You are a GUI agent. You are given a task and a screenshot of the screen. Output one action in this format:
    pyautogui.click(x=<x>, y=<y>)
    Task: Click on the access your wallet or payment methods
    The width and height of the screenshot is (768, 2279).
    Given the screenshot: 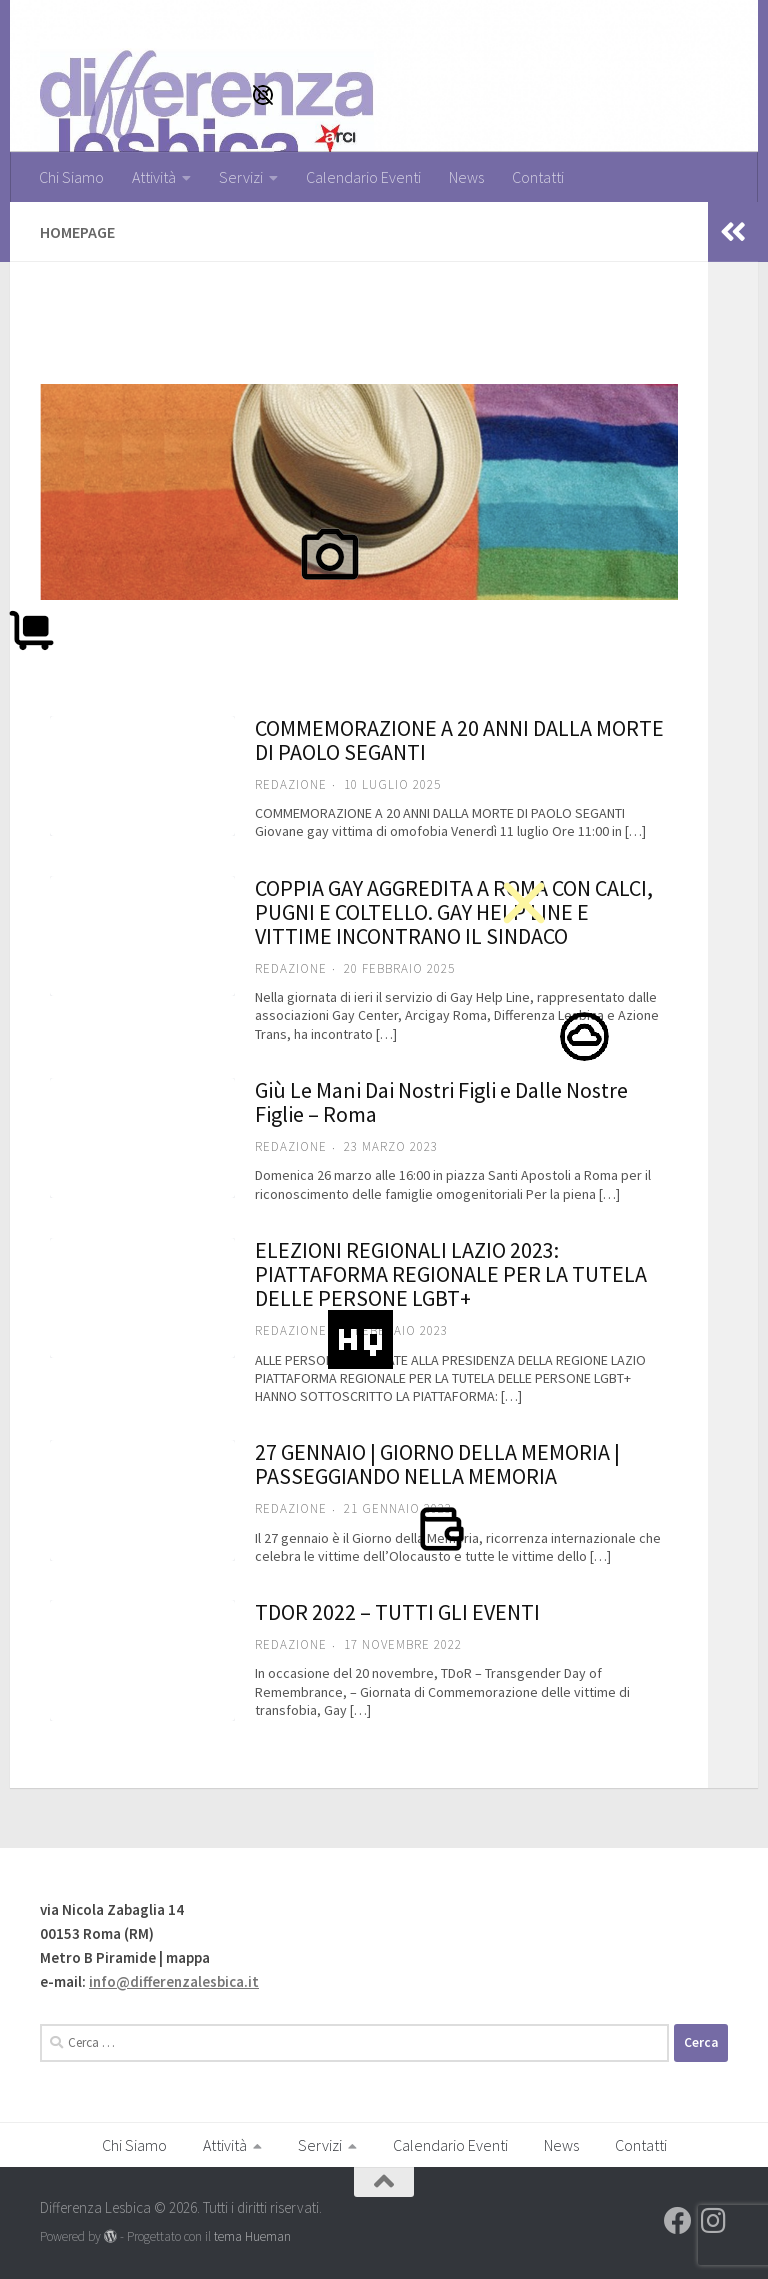 What is the action you would take?
    pyautogui.click(x=442, y=1529)
    